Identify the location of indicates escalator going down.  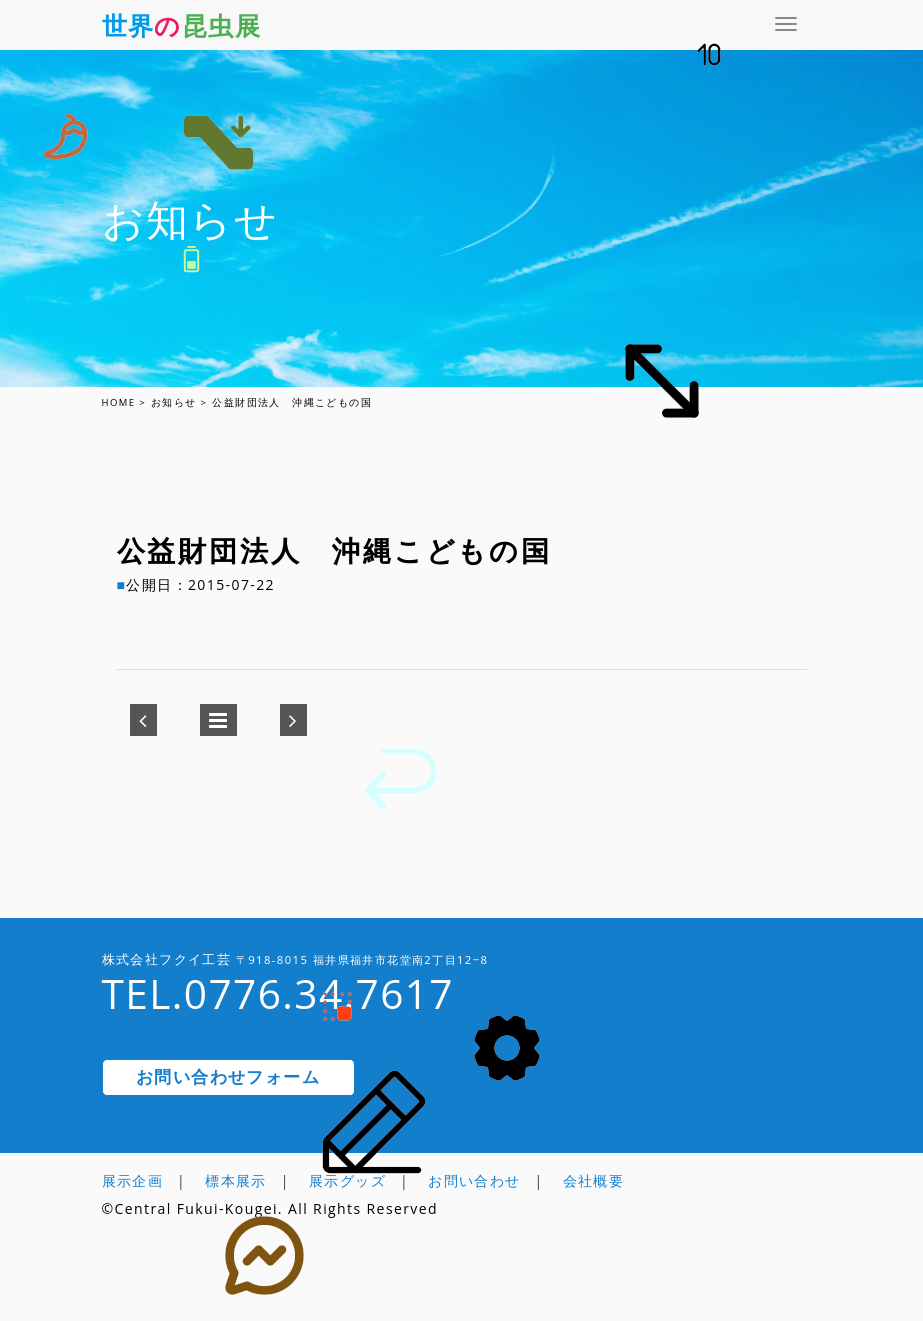
(218, 142).